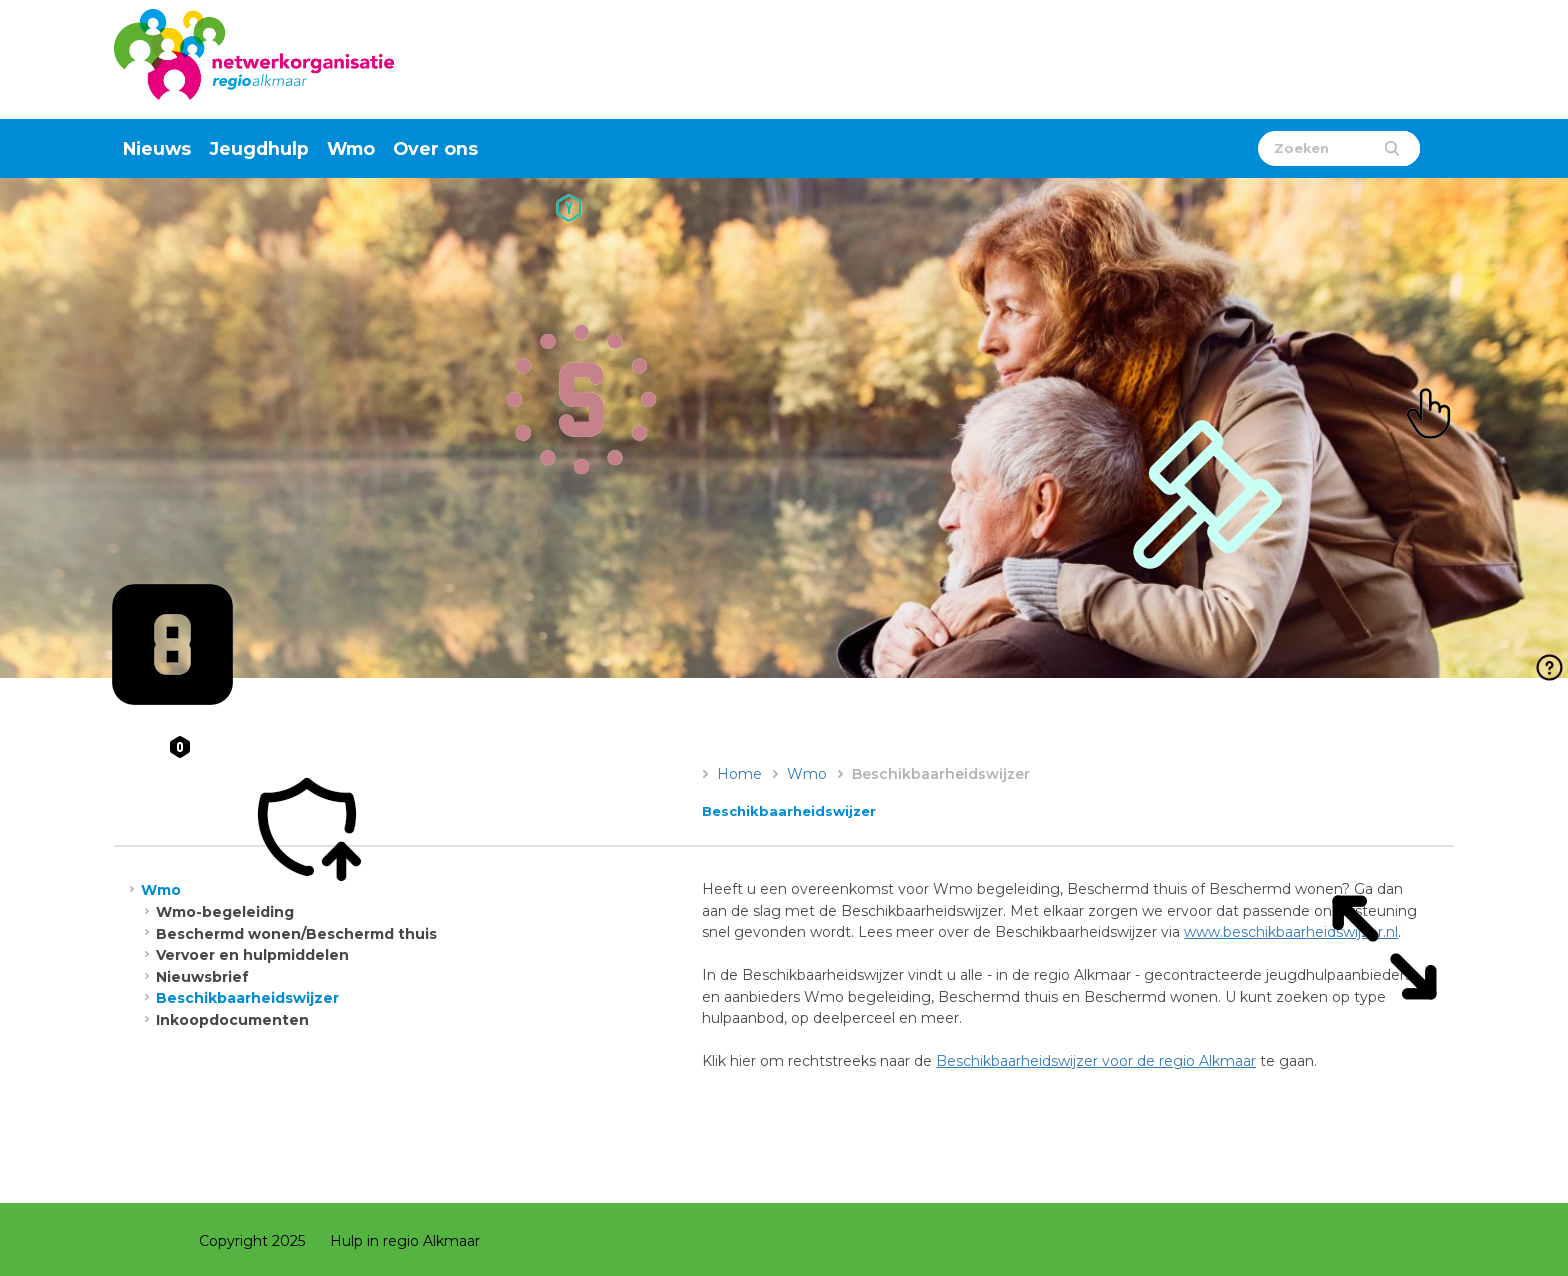 Image resolution: width=1568 pixels, height=1276 pixels. I want to click on access legal or terms of service information, so click(1202, 500).